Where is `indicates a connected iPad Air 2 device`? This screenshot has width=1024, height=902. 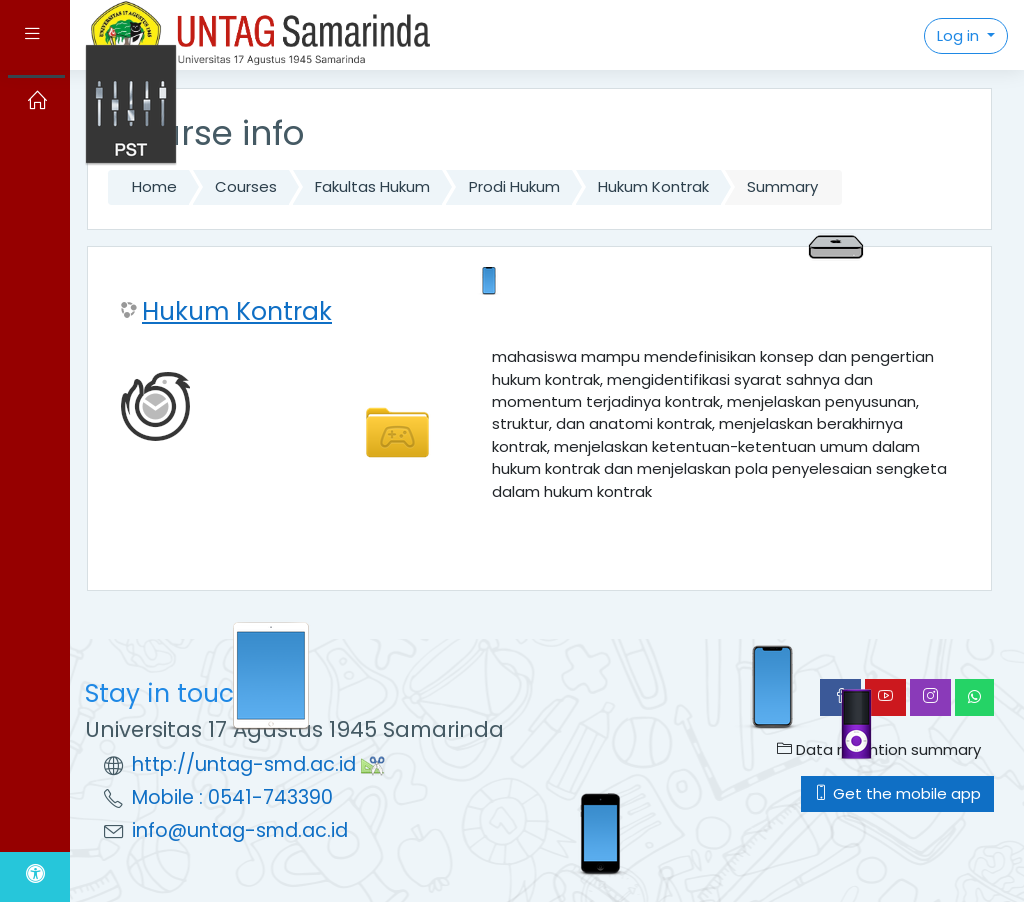
indicates a connected iPad Air 2 device is located at coordinates (271, 675).